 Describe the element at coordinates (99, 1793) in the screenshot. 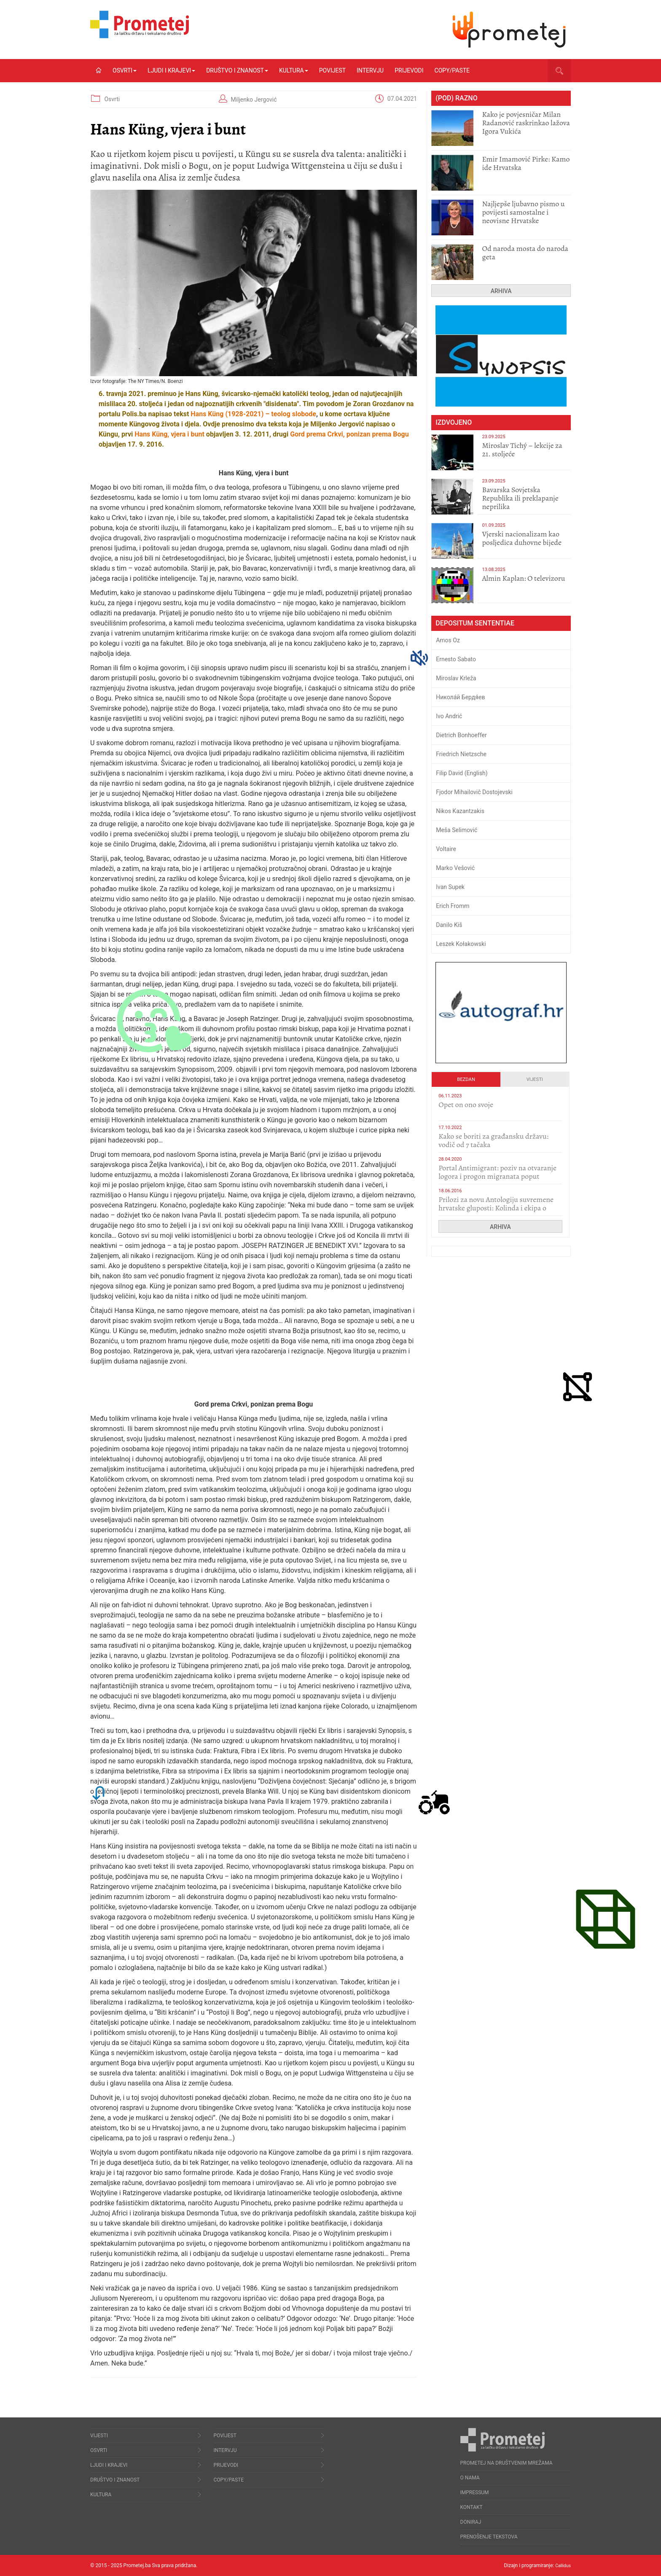

I see `undo or reverse last action` at that location.